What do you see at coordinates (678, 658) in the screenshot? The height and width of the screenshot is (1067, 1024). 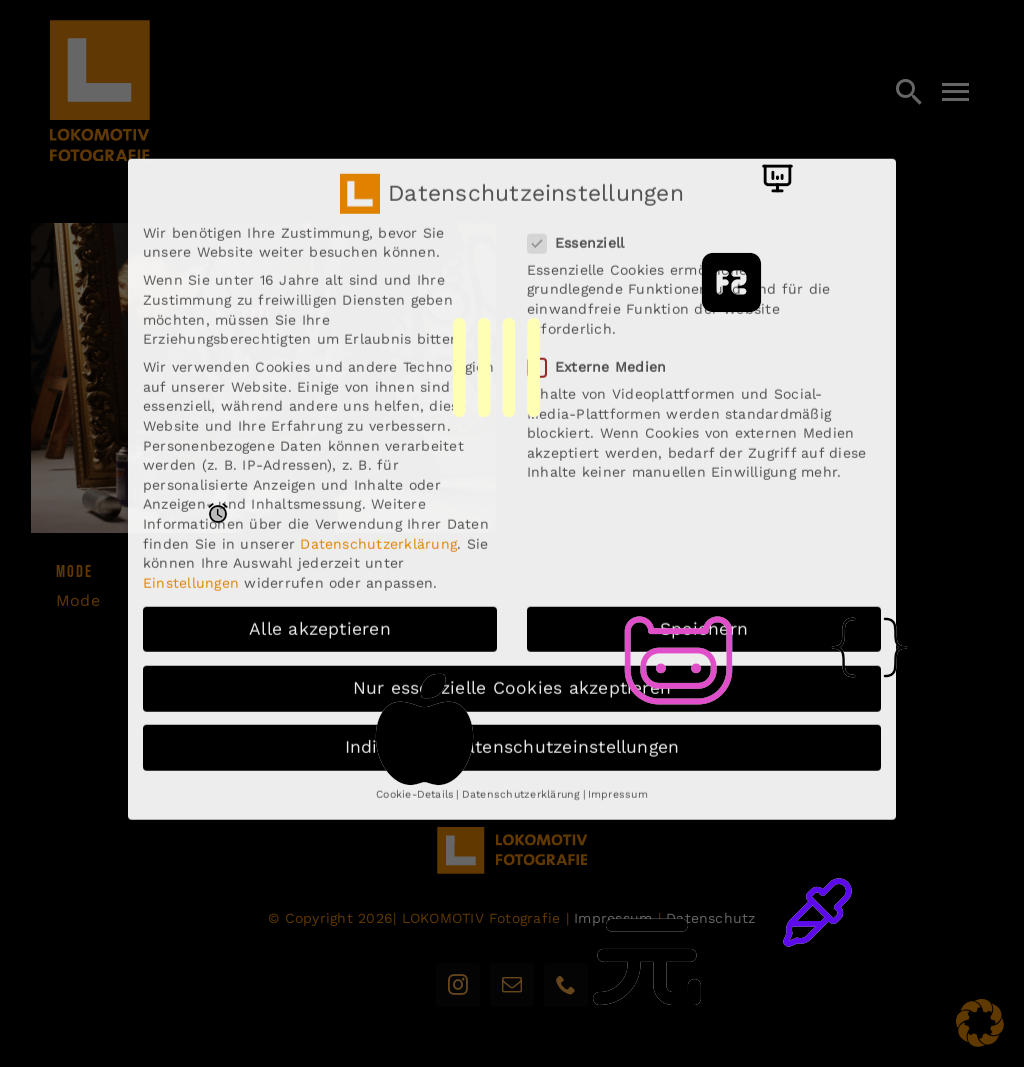 I see `finn the human character icon from adventure time` at bounding box center [678, 658].